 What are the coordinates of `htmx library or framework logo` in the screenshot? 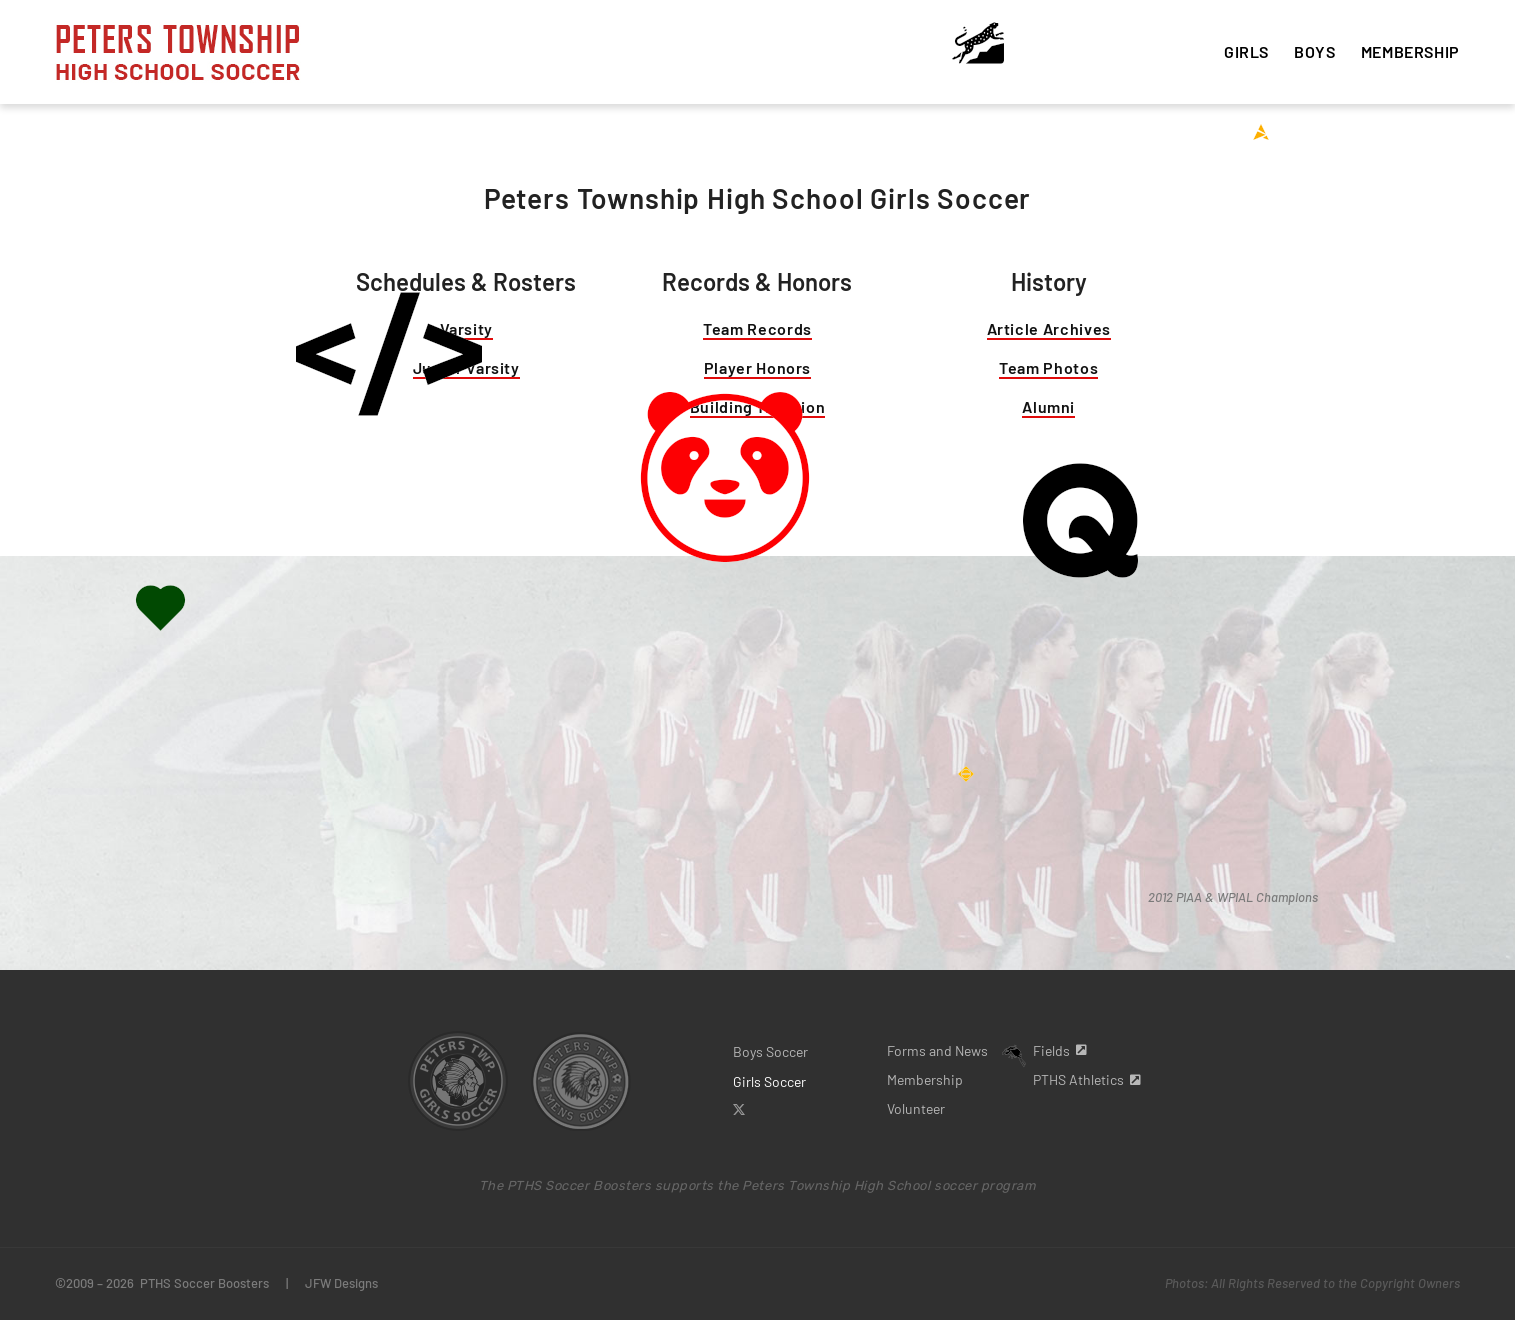 It's located at (389, 354).